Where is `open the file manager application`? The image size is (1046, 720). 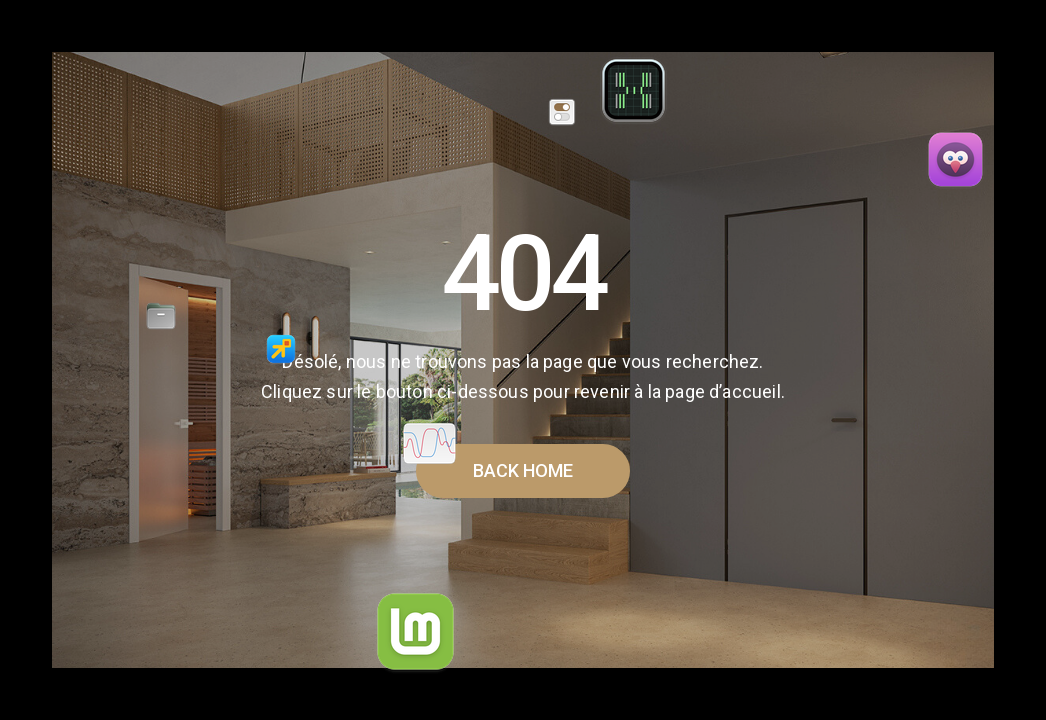 open the file manager application is located at coordinates (161, 316).